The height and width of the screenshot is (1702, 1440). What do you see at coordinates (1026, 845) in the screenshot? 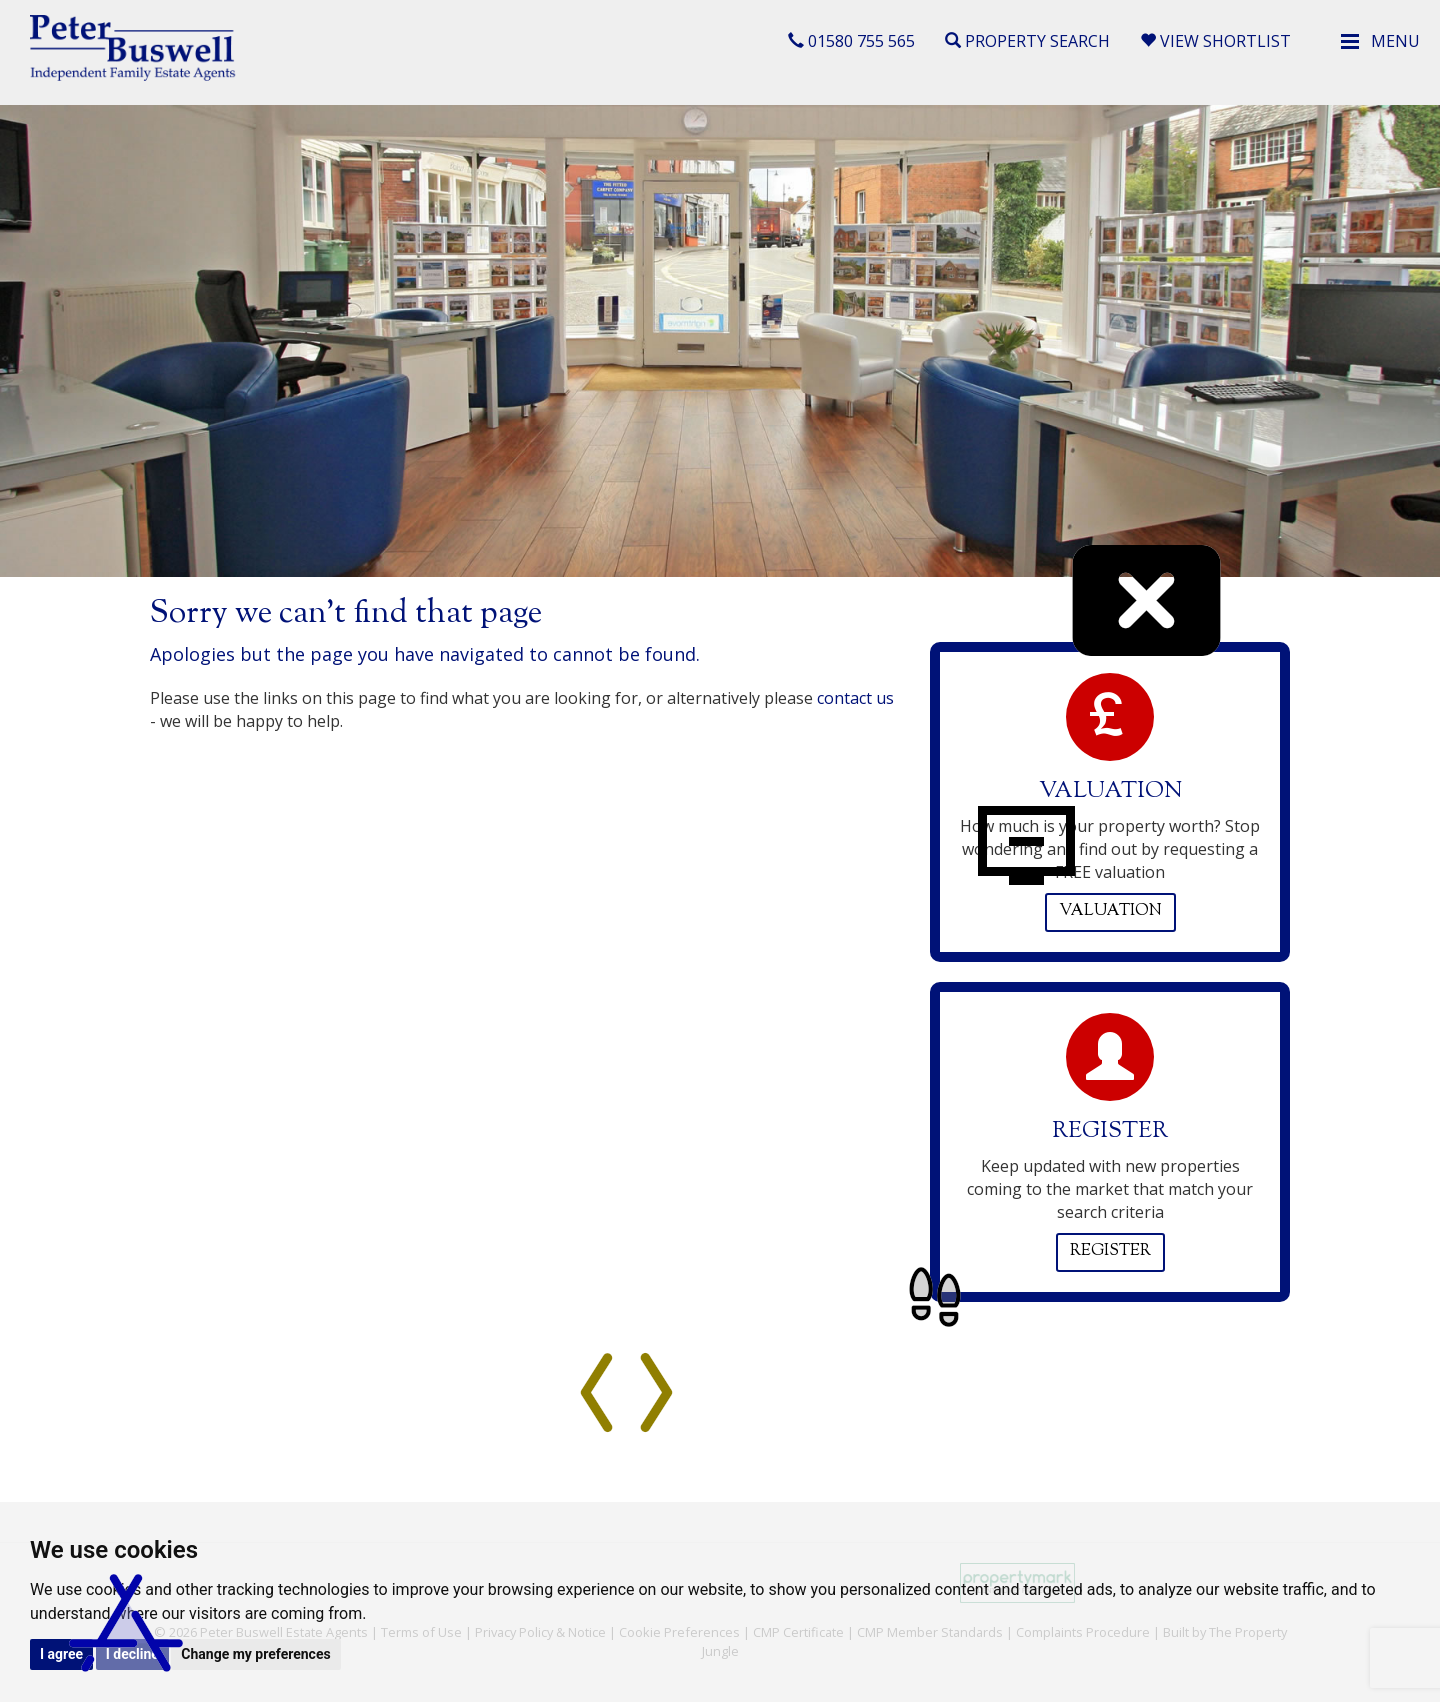
I see `remove item from media queue` at bounding box center [1026, 845].